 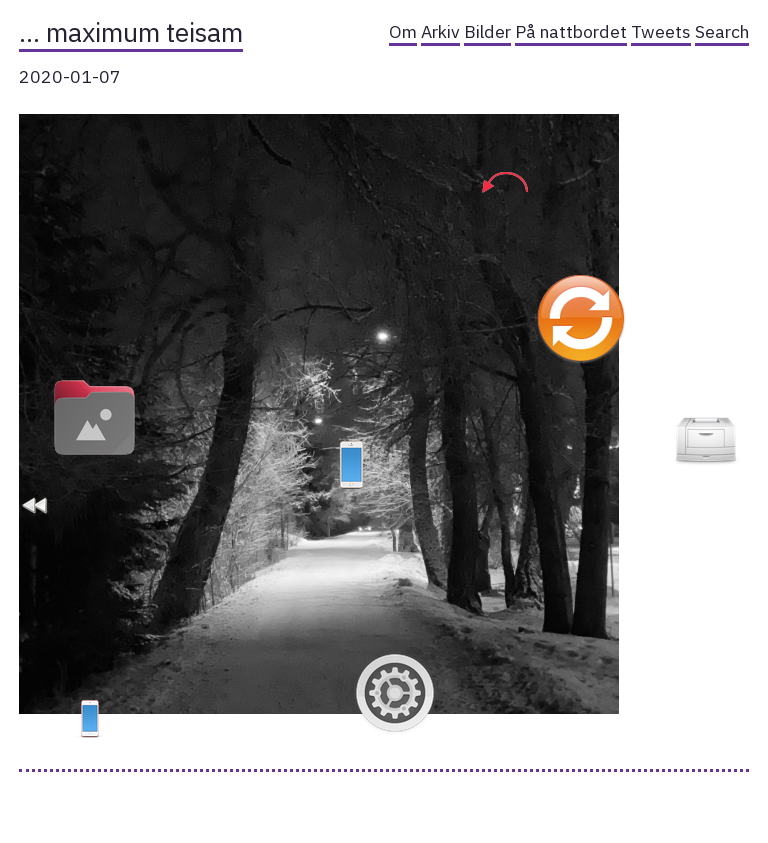 I want to click on undo the last action, so click(x=505, y=182).